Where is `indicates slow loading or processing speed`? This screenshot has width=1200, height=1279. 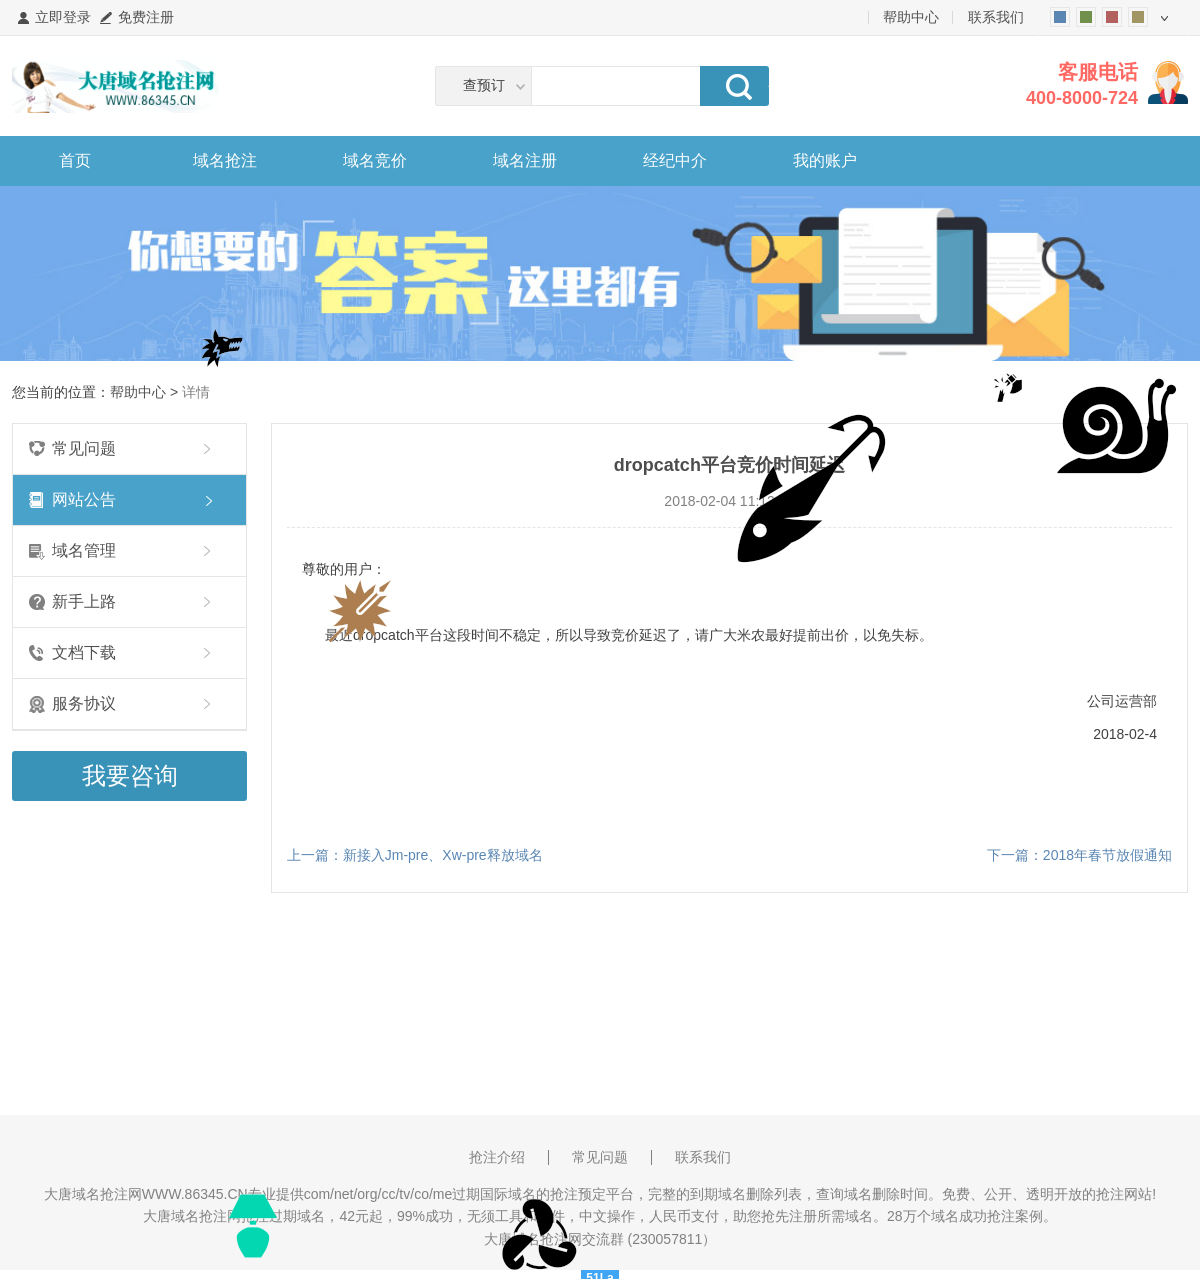 indicates slow loading or processing speed is located at coordinates (1116, 424).